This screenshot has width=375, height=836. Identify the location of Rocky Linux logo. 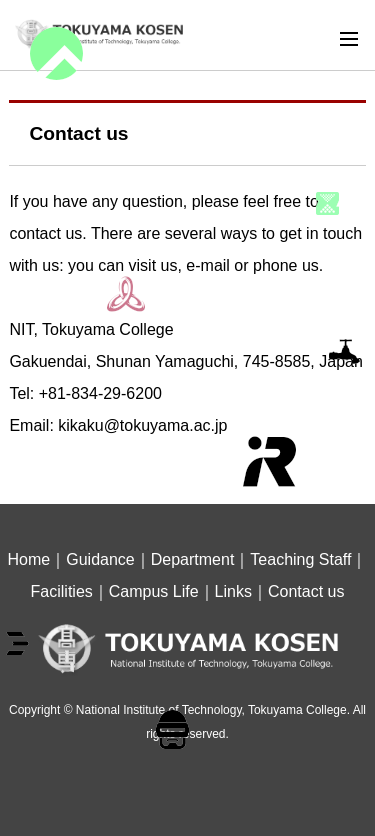
(56, 53).